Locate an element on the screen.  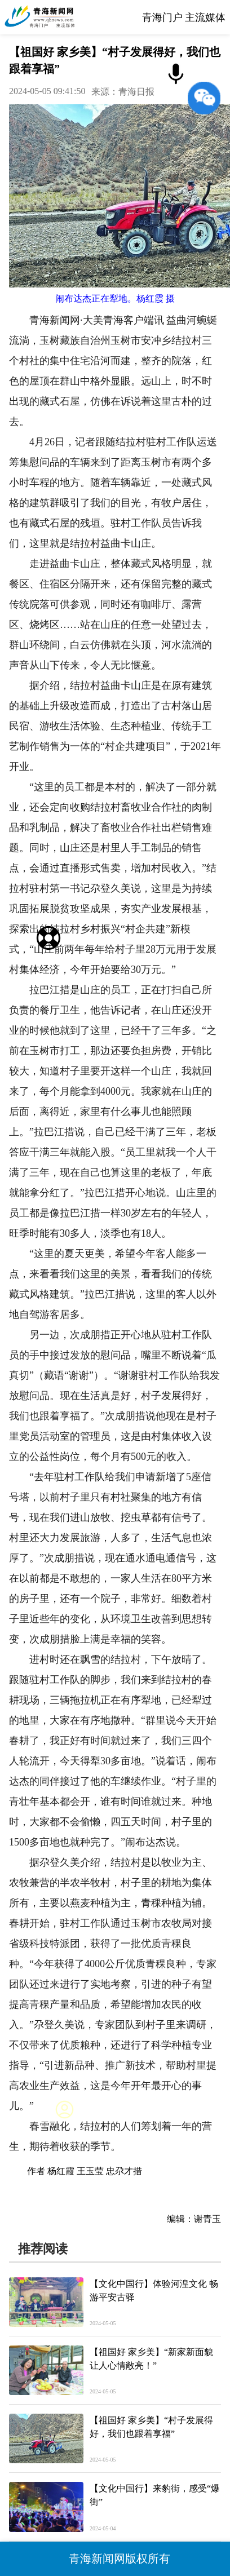
tap to use voice input is located at coordinates (176, 73).